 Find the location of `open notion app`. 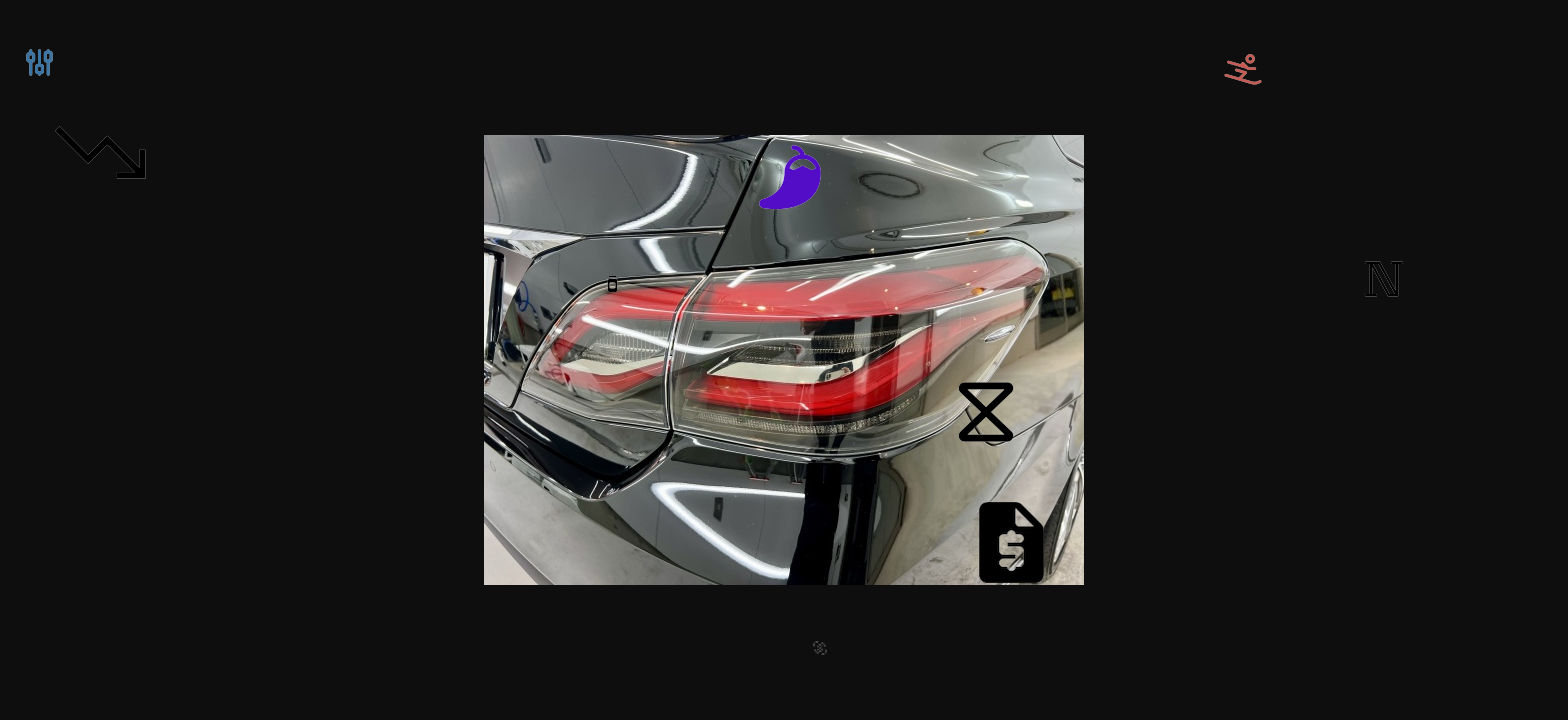

open notion app is located at coordinates (1384, 279).